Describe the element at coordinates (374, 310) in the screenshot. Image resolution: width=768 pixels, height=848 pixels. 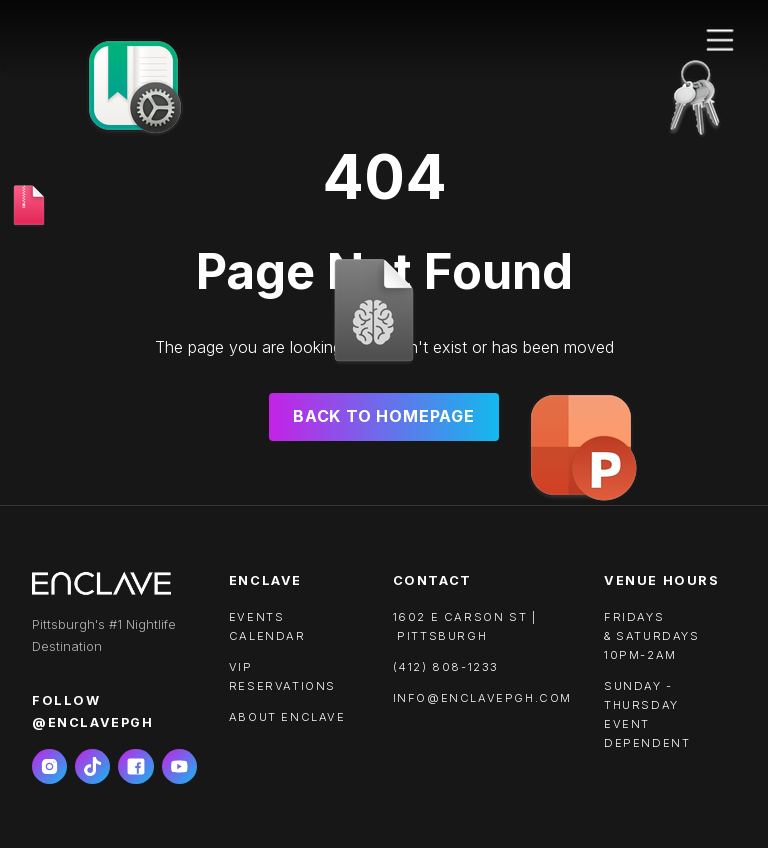
I see `a DICOM medical imaging file` at that location.